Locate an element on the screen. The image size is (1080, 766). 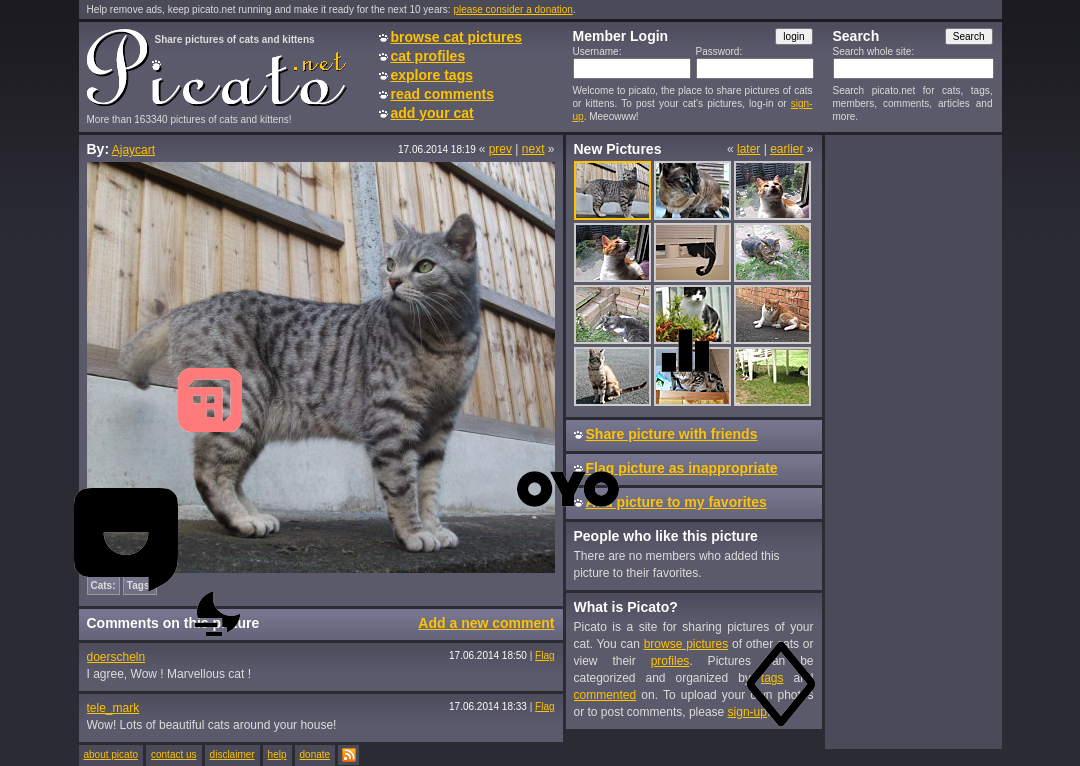
open the Hotels.com app is located at coordinates (210, 400).